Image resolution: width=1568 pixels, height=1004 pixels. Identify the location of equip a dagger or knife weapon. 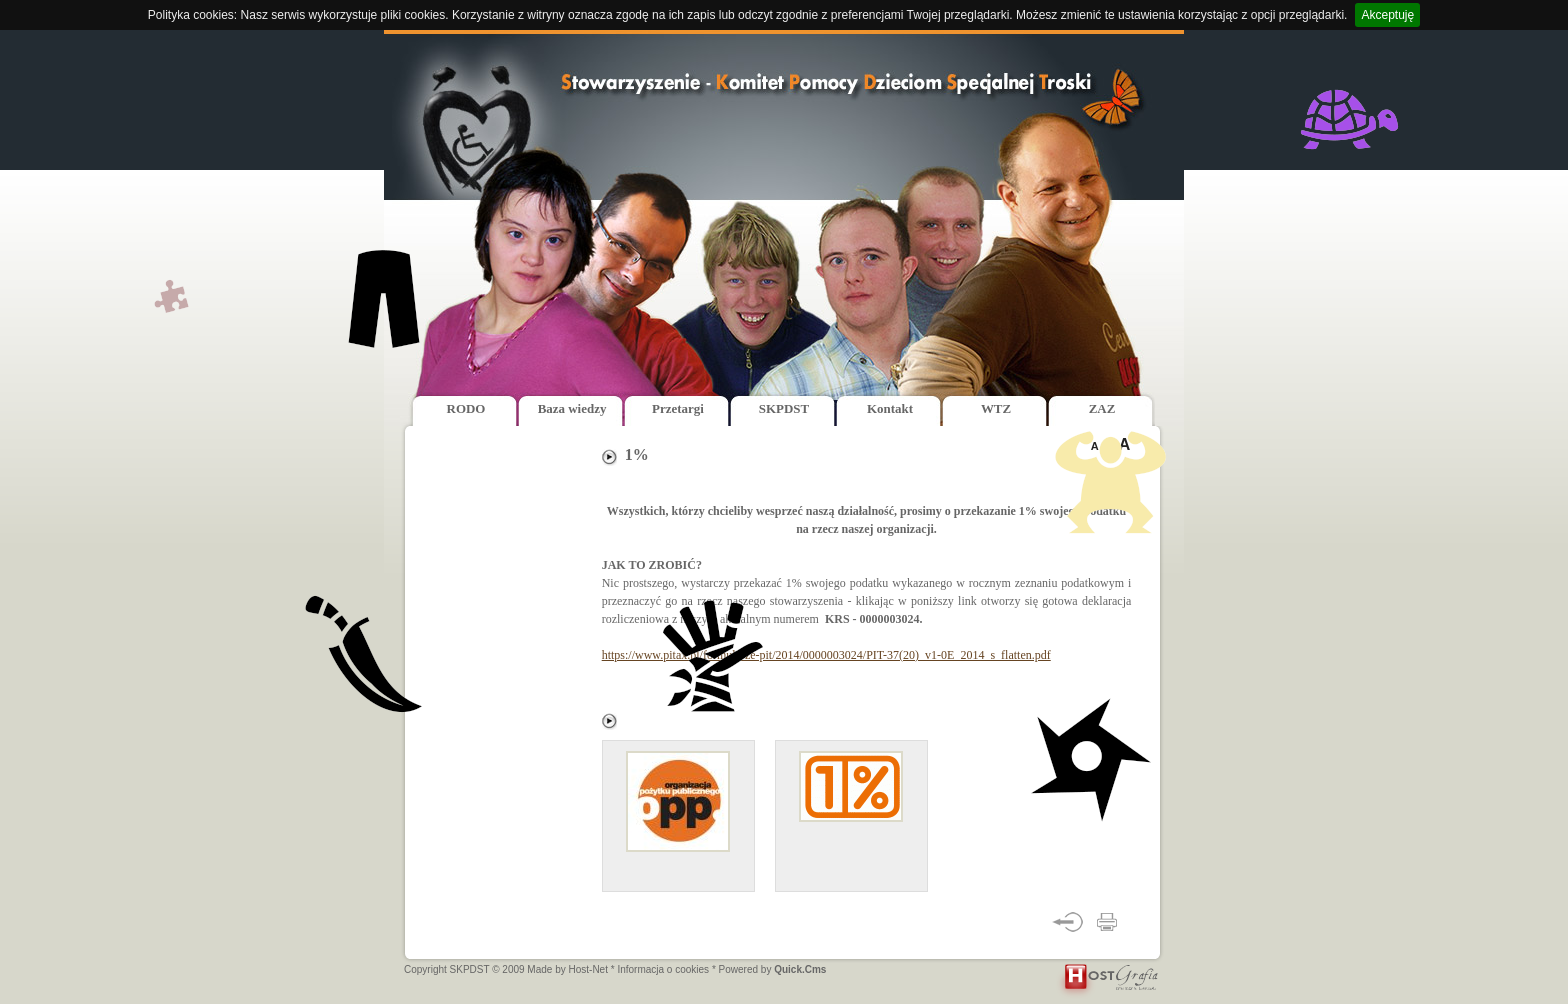
(363, 654).